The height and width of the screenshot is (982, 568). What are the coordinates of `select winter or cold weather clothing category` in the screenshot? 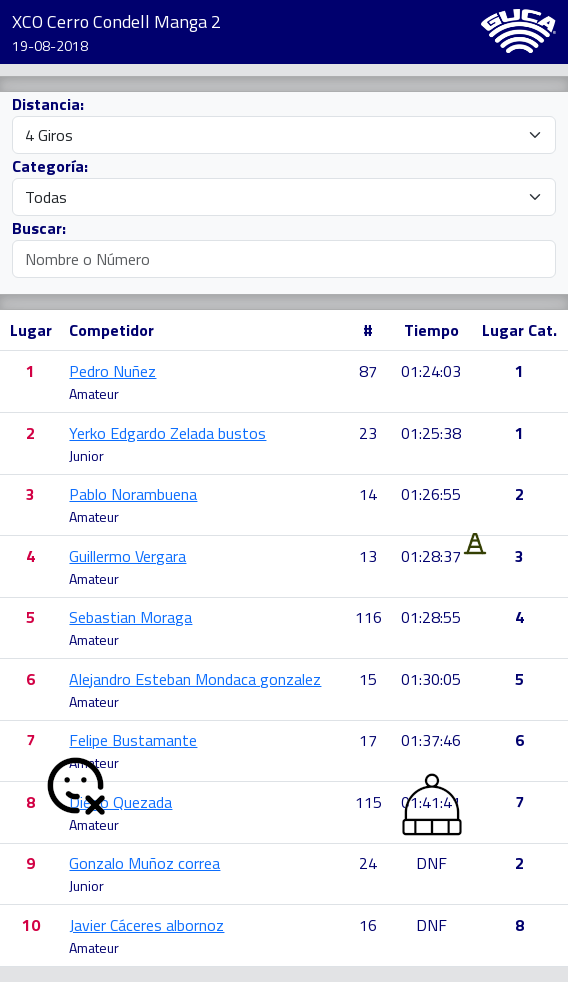 It's located at (432, 808).